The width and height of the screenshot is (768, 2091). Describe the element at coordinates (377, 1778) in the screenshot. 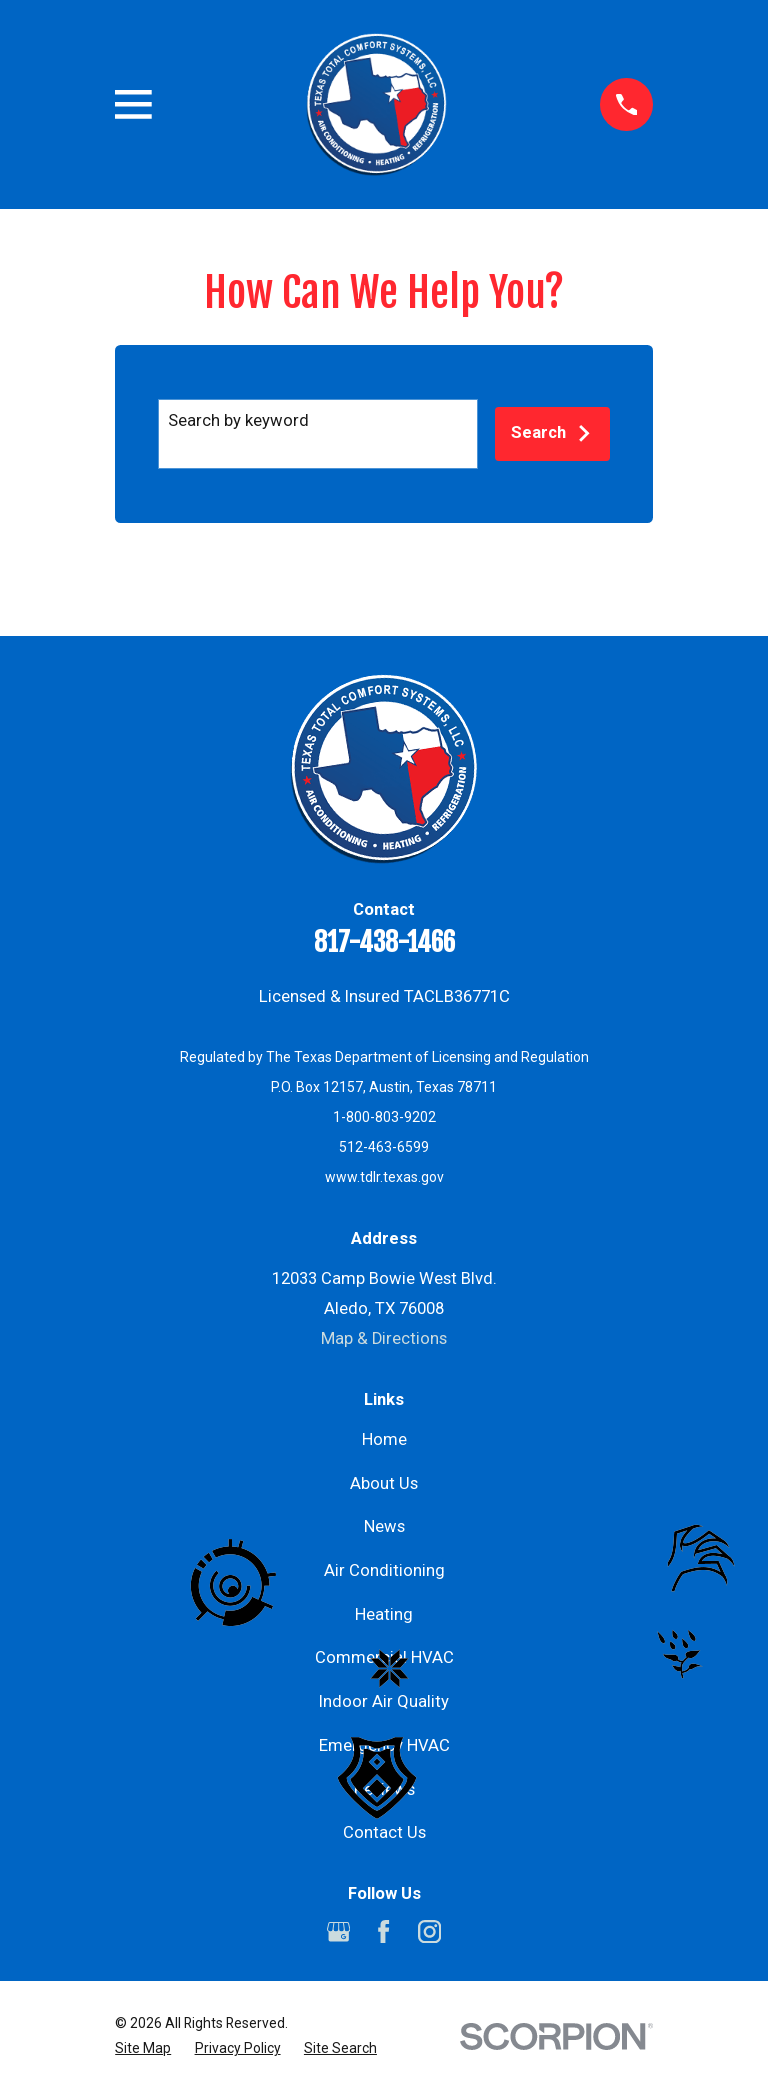

I see `activate dragon shield defense ability` at that location.